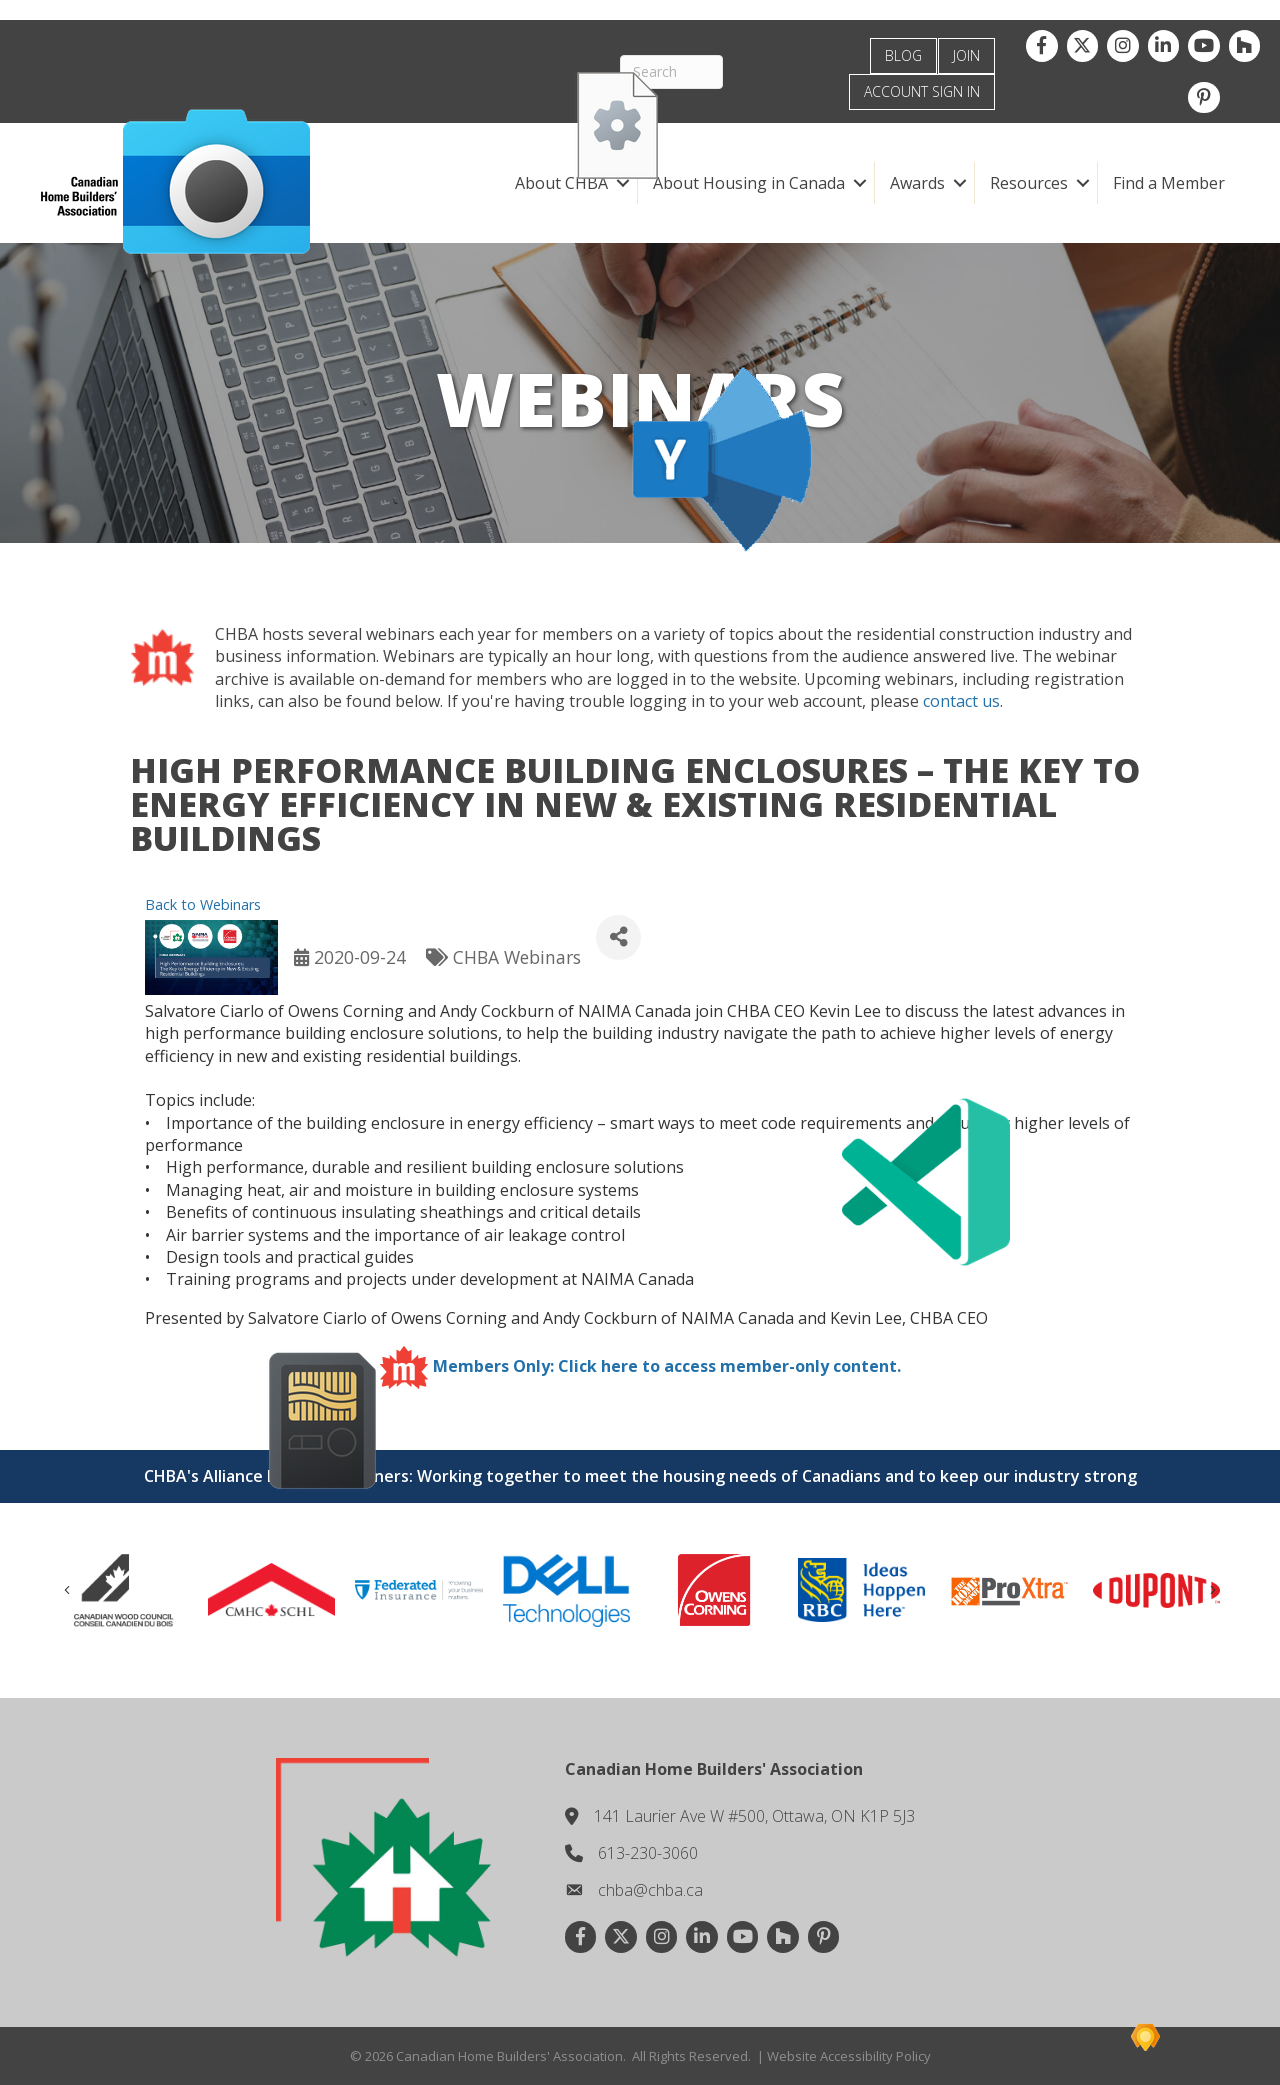 Image resolution: width=1280 pixels, height=2085 pixels. I want to click on open Microsoft Yammer app, so click(722, 459).